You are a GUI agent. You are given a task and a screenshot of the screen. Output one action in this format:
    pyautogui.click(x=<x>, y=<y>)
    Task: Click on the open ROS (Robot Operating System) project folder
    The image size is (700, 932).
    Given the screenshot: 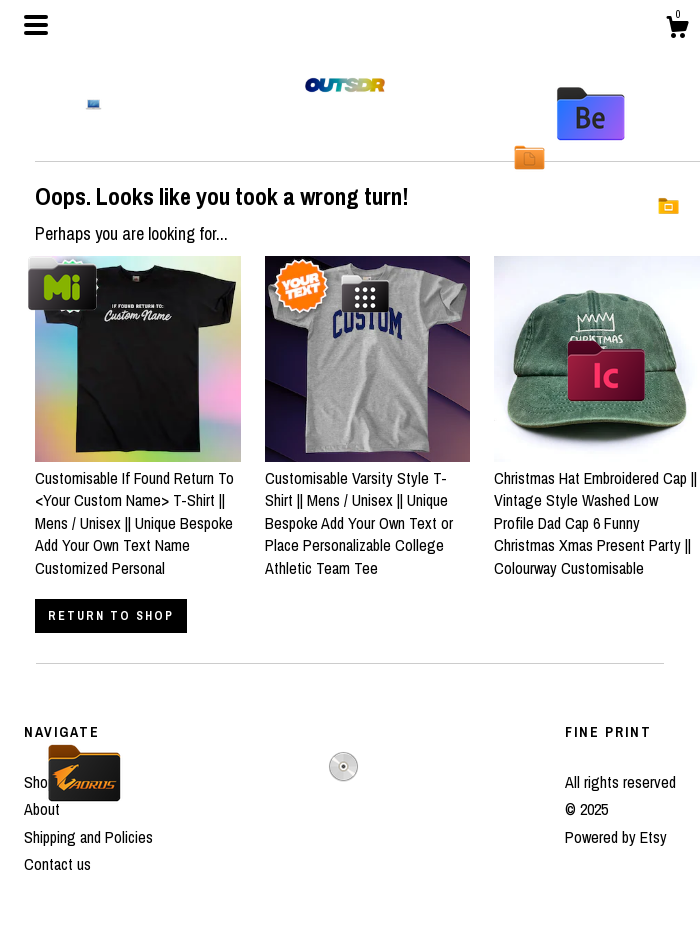 What is the action you would take?
    pyautogui.click(x=365, y=295)
    